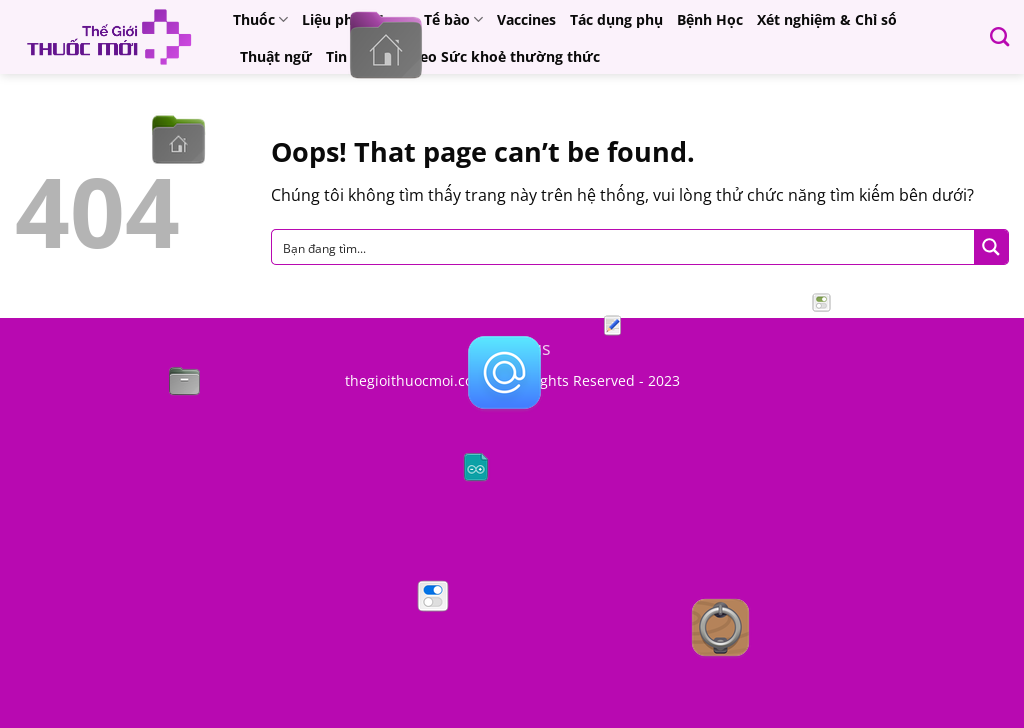 Image resolution: width=1024 pixels, height=728 pixels. What do you see at coordinates (821, 302) in the screenshot?
I see `open gnome tweaks settings` at bounding box center [821, 302].